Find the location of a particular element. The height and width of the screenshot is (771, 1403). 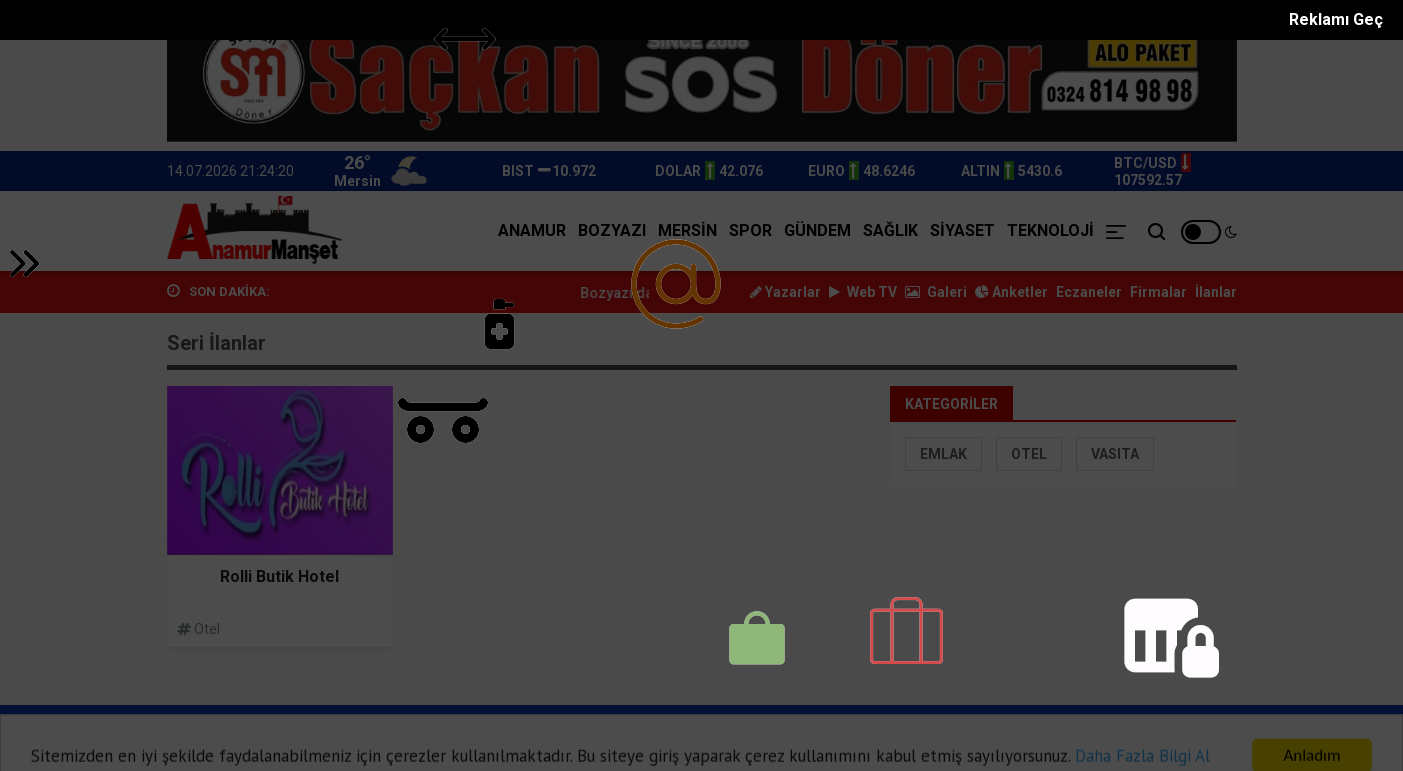

view your shopping bag is located at coordinates (757, 641).